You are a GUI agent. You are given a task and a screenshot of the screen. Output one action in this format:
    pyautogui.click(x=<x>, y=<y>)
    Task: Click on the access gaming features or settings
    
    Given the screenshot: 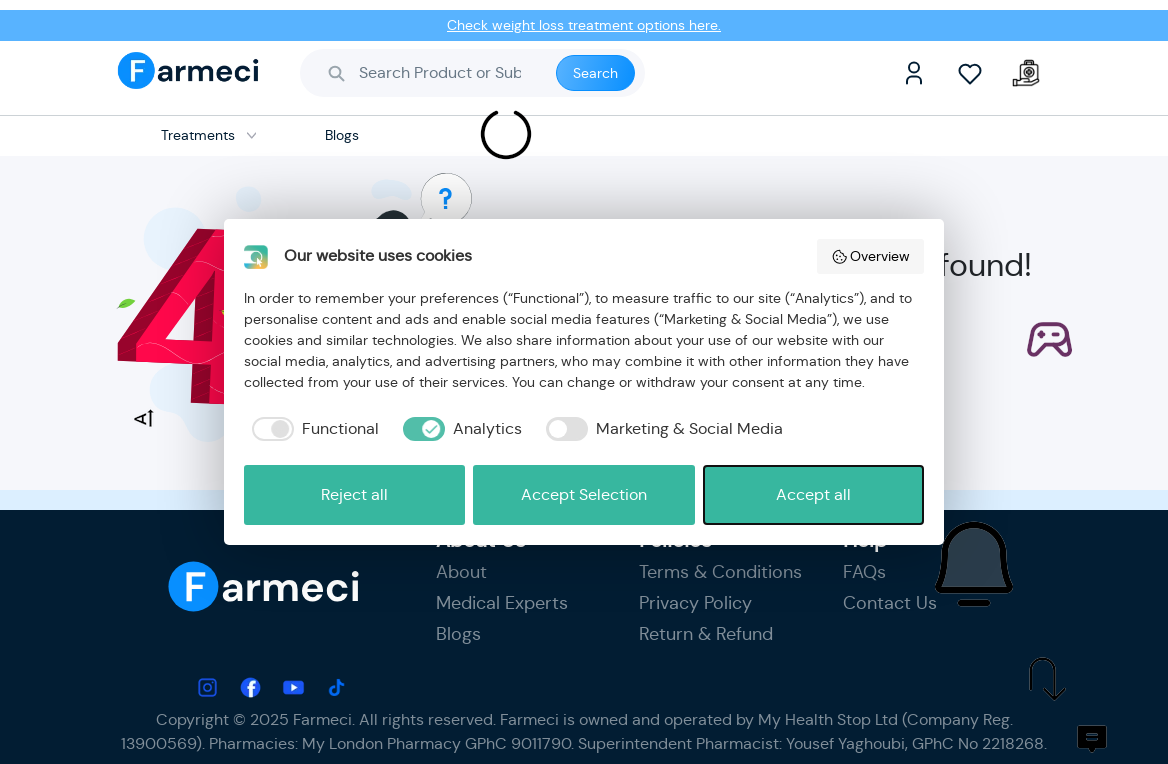 What is the action you would take?
    pyautogui.click(x=1049, y=338)
    